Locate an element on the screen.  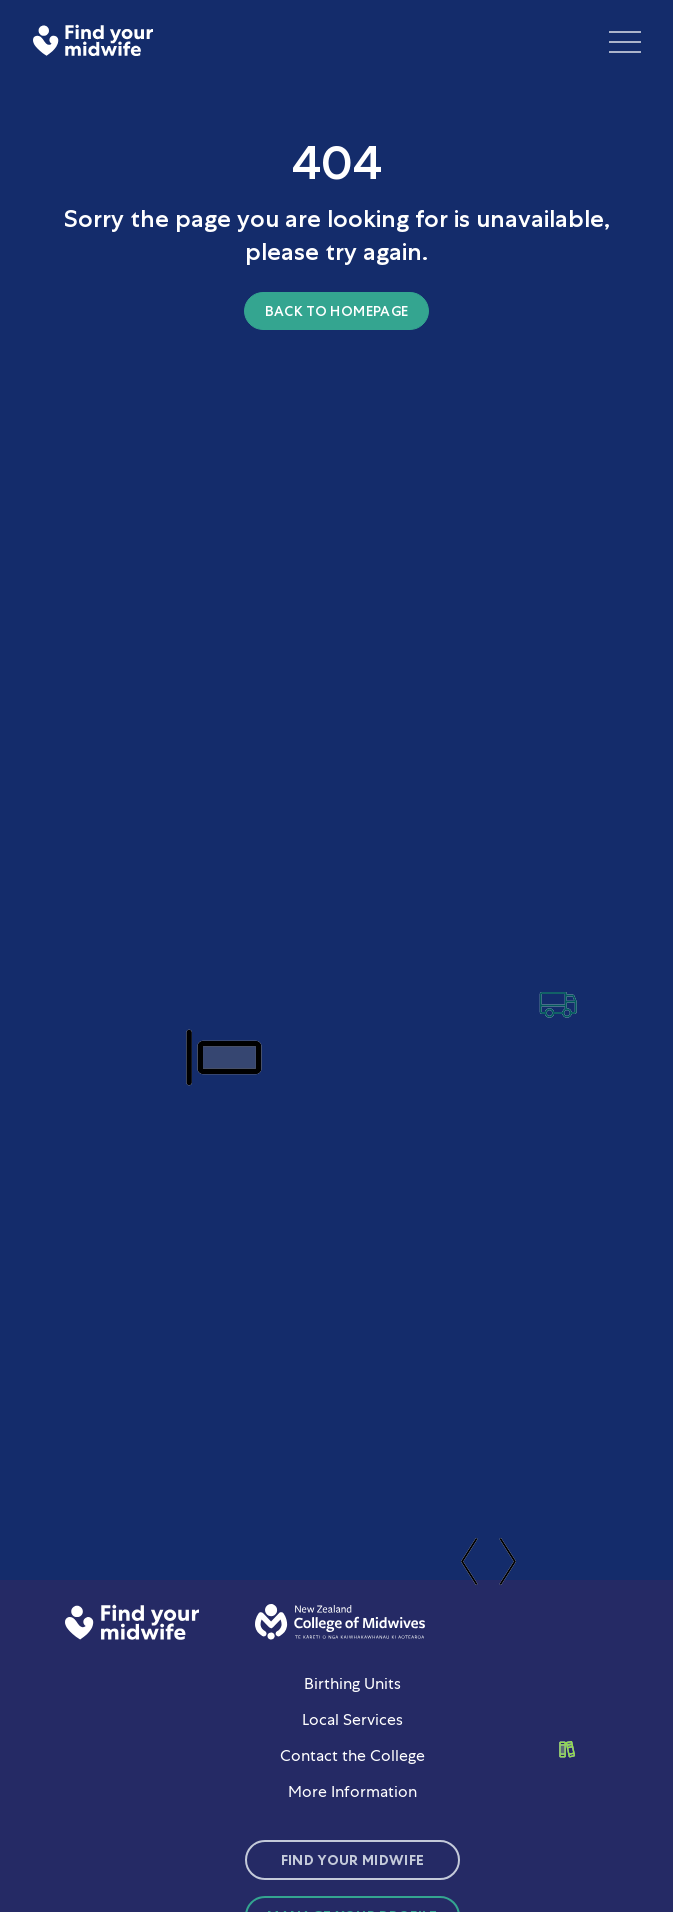
align content to the left edge is located at coordinates (222, 1057).